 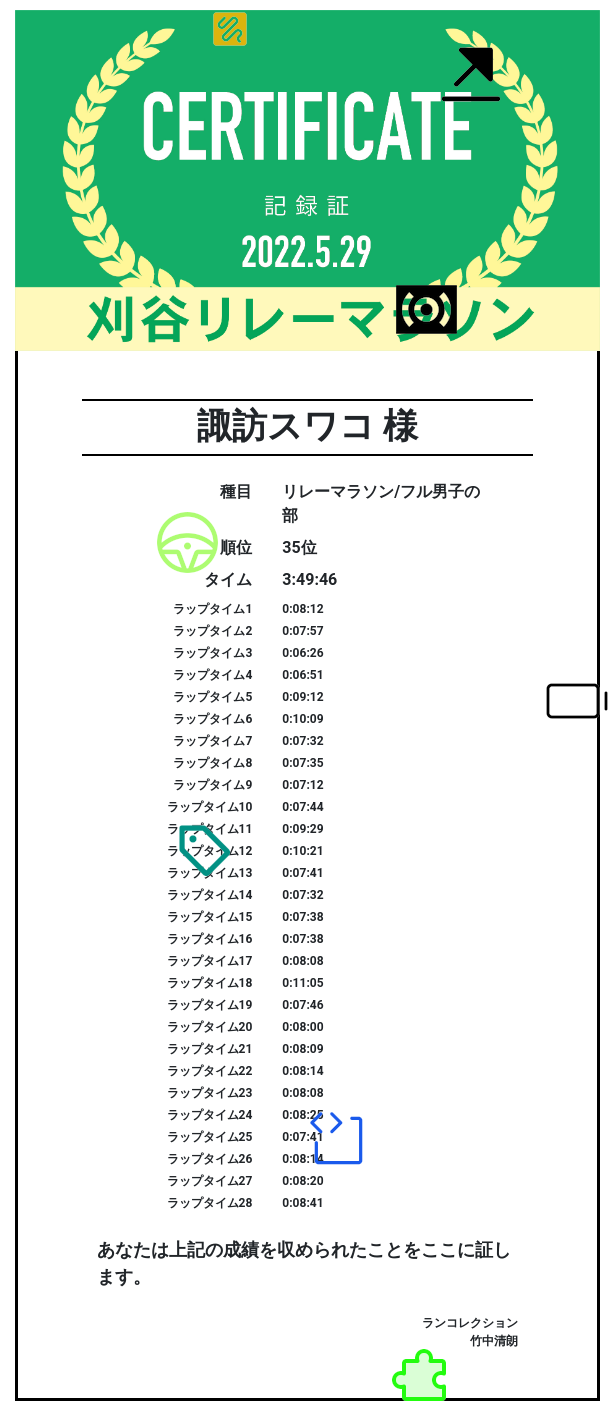 What do you see at coordinates (471, 72) in the screenshot?
I see `open link in new window` at bounding box center [471, 72].